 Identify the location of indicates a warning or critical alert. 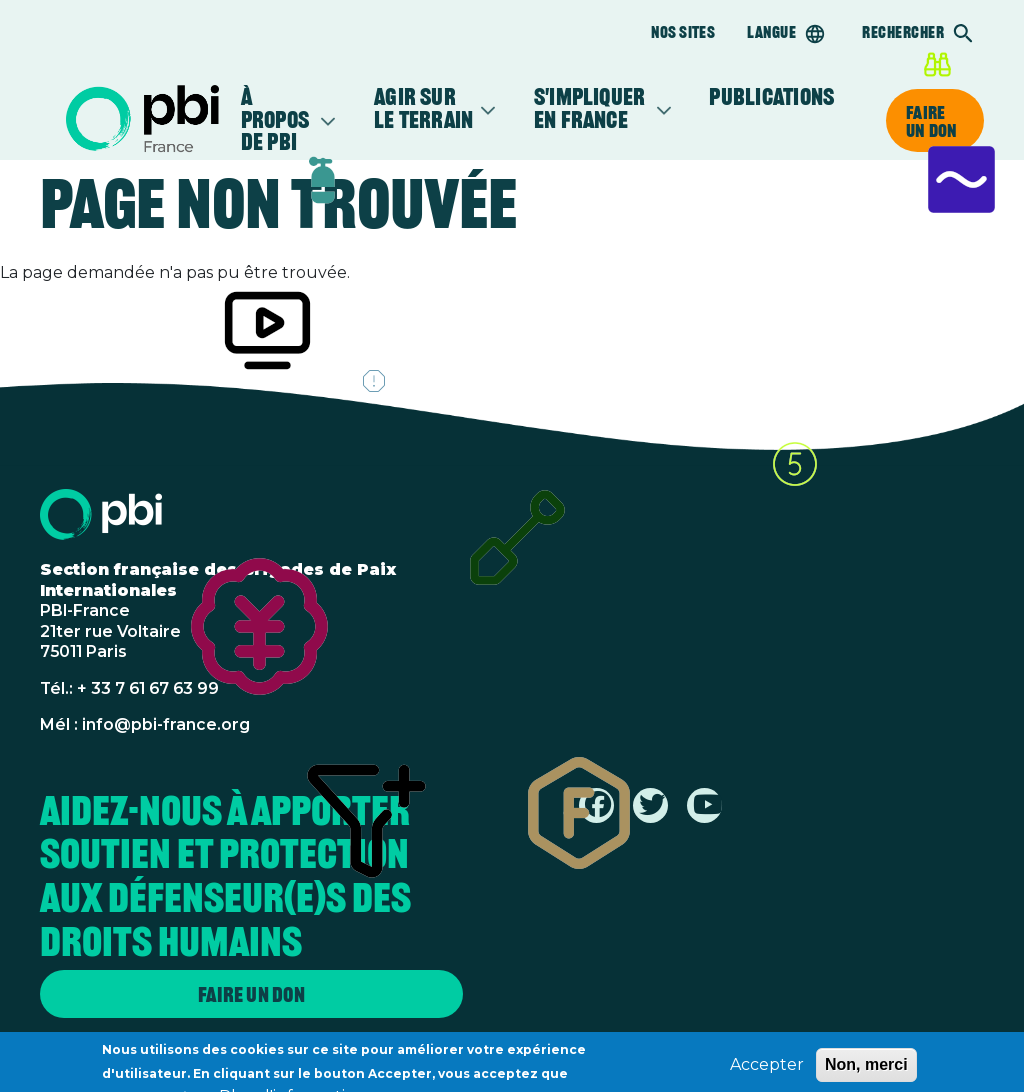
(374, 381).